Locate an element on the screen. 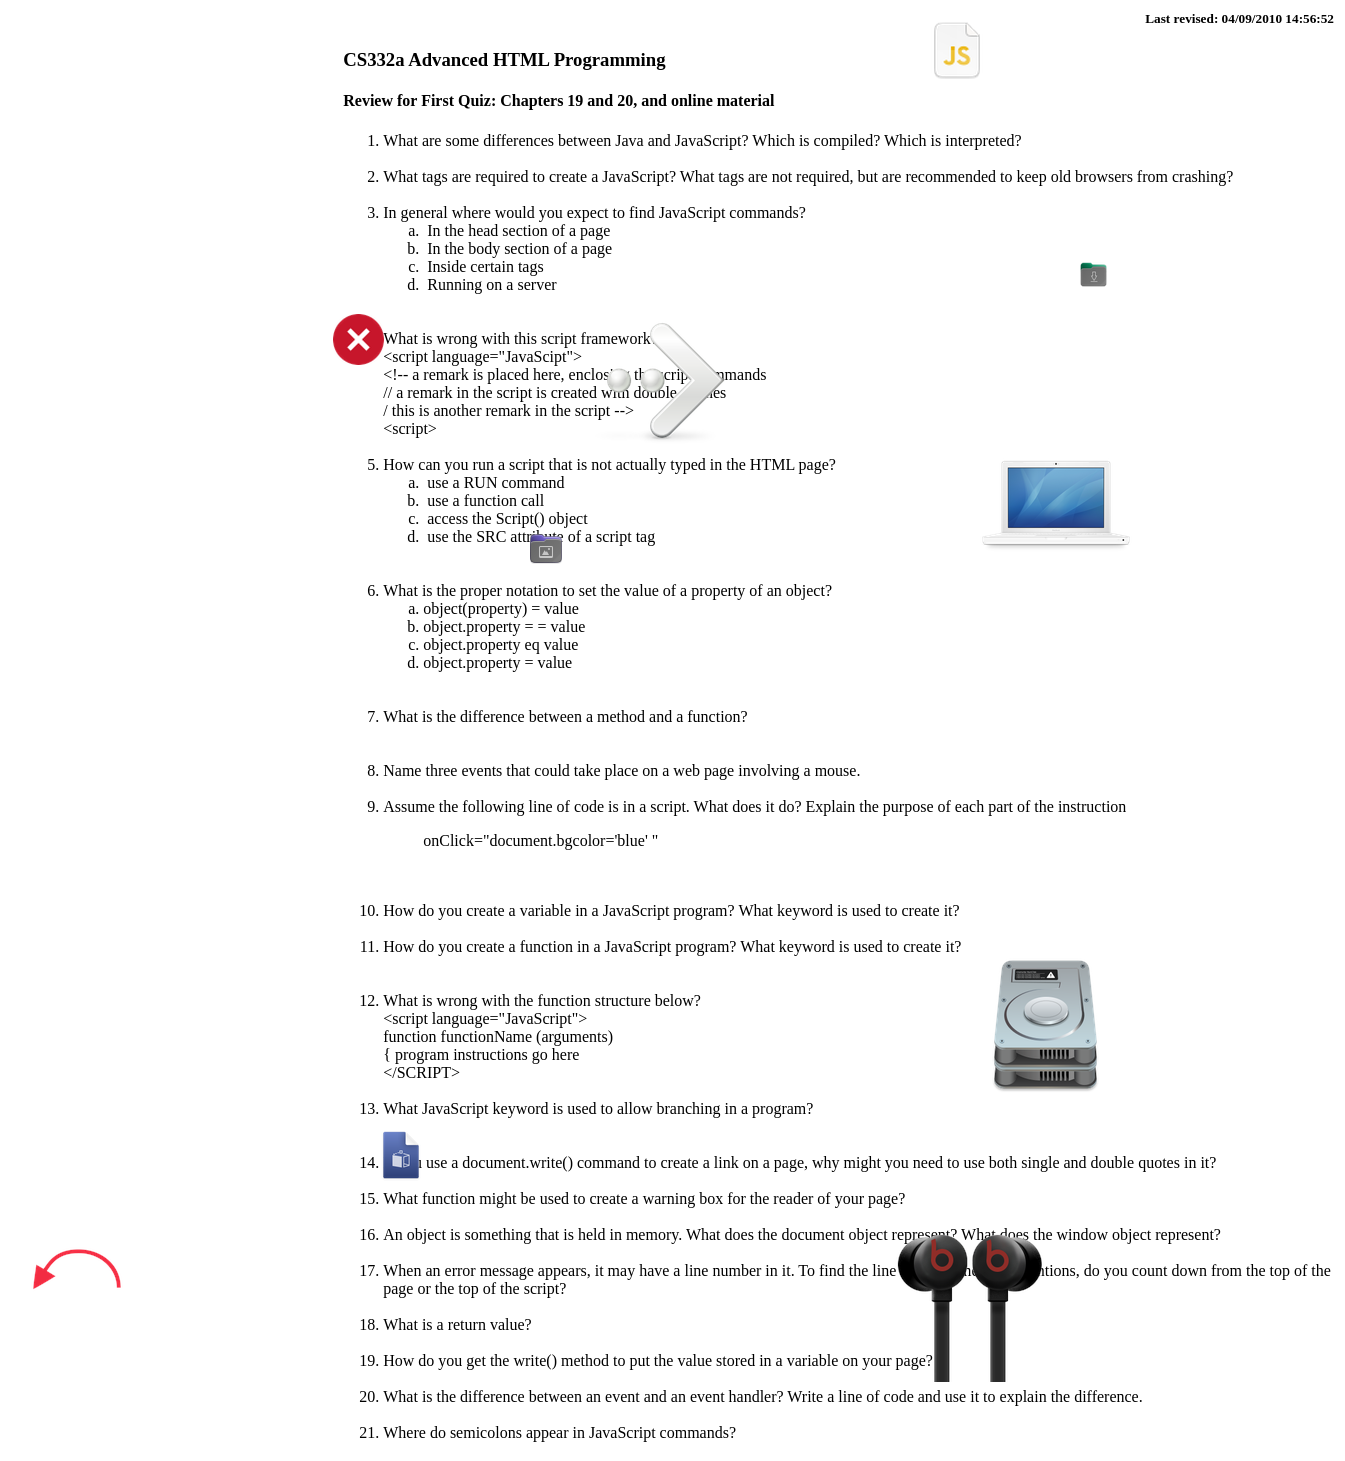  undo the last action is located at coordinates (76, 1268).